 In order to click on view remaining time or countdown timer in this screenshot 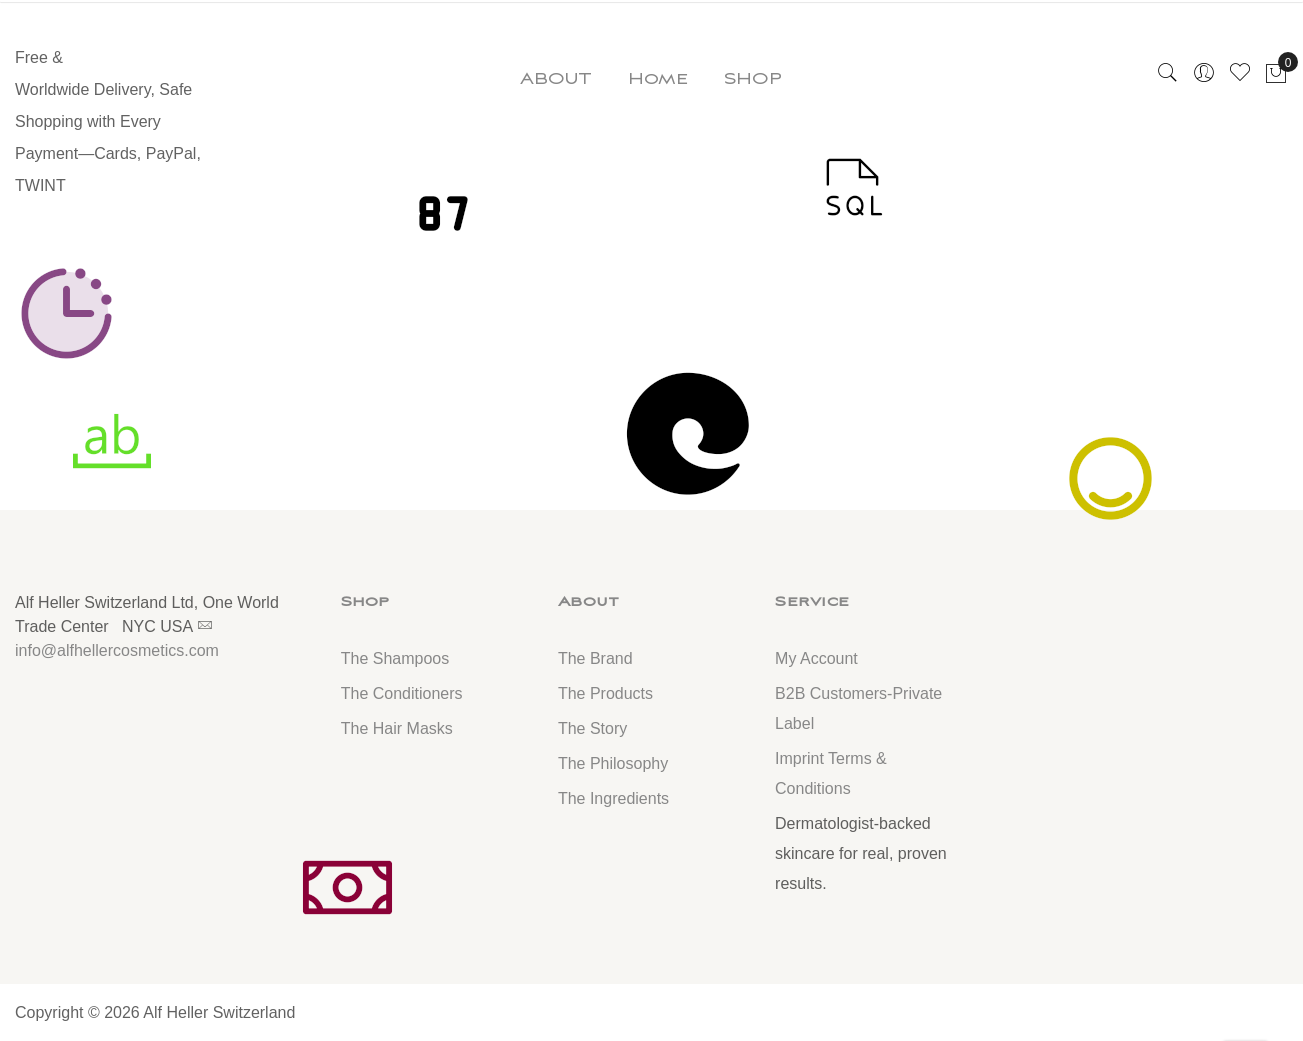, I will do `click(66, 313)`.